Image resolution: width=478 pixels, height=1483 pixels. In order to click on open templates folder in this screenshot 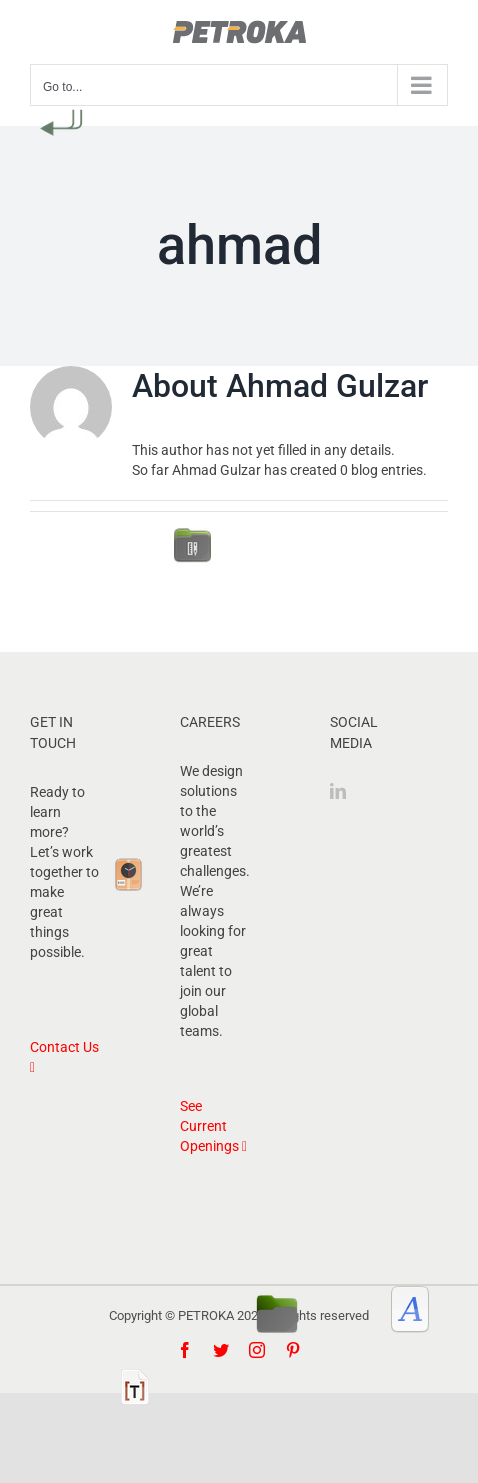, I will do `click(192, 544)`.